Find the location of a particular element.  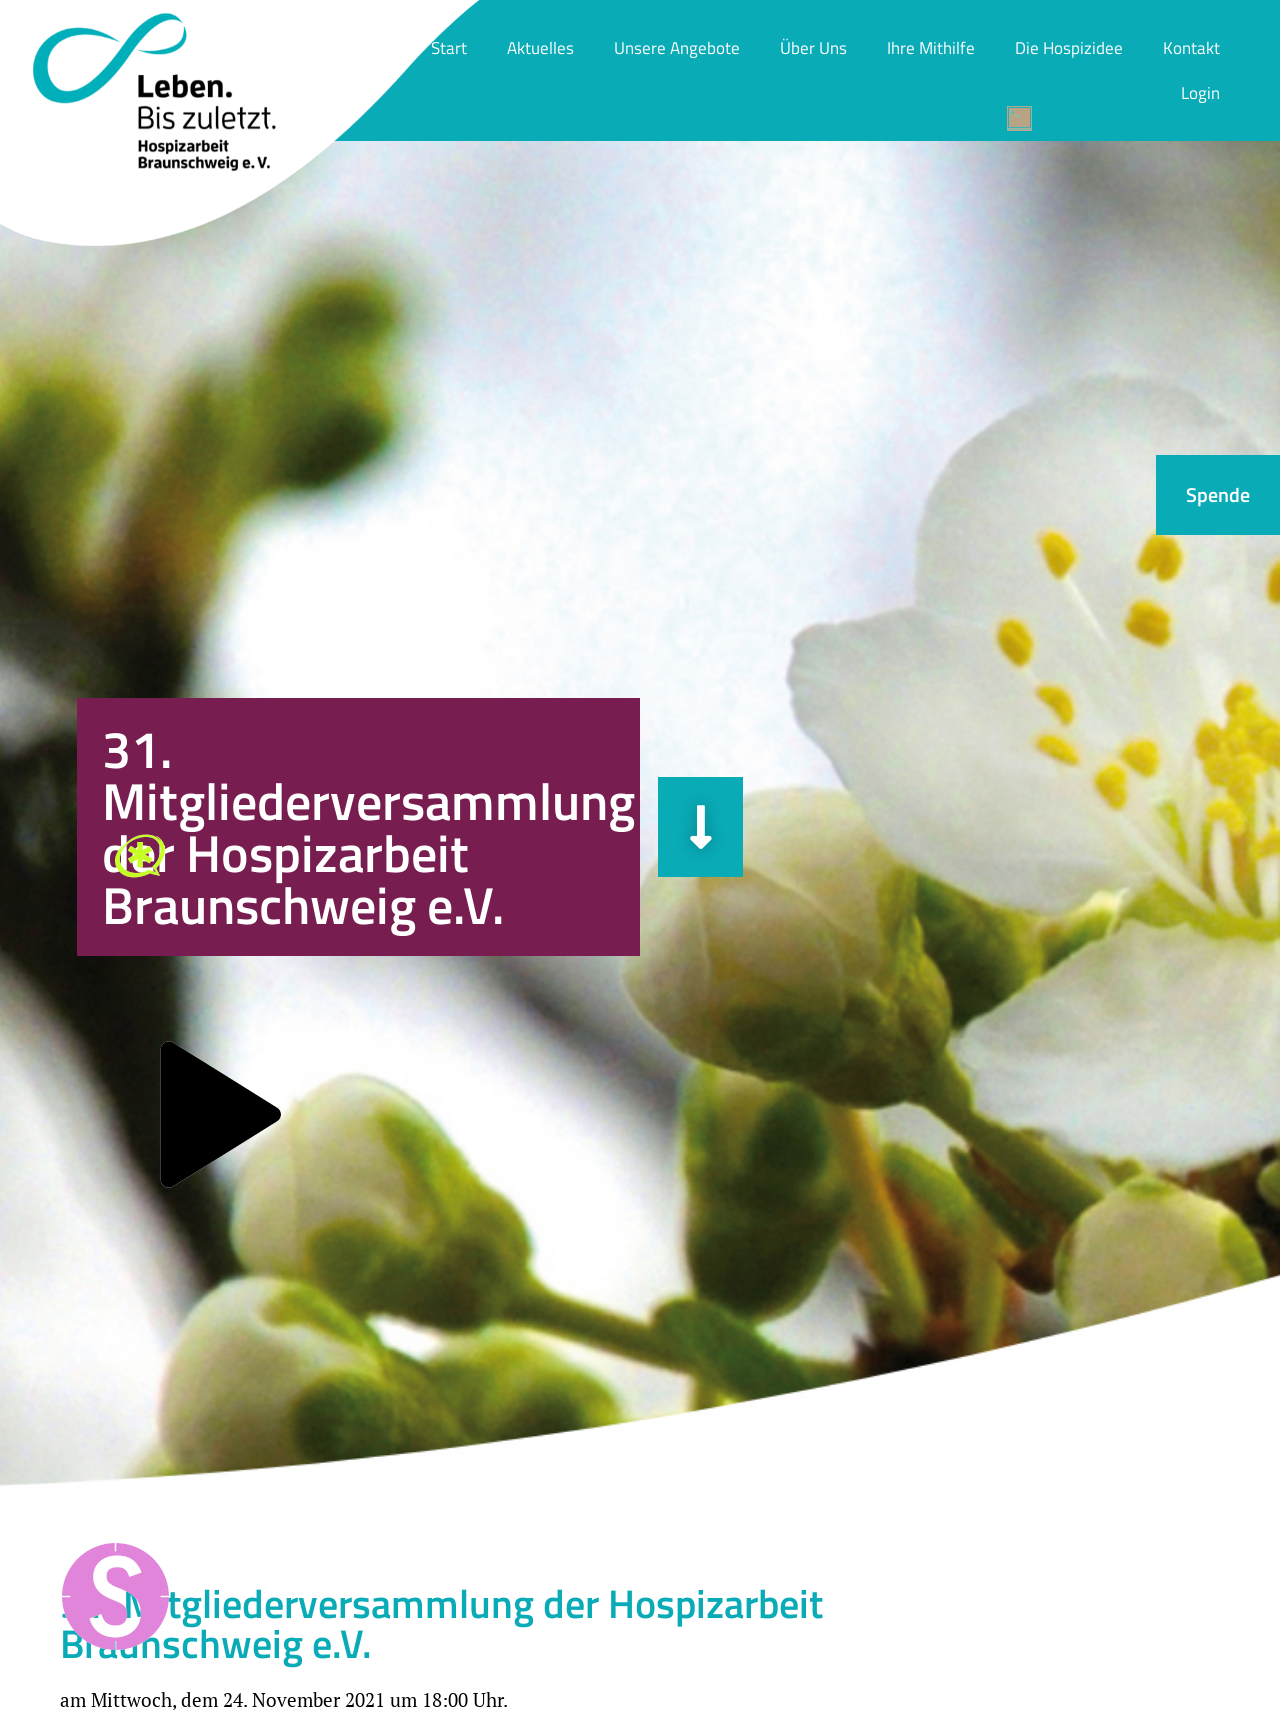

open gnome terminal application is located at coordinates (1019, 118).